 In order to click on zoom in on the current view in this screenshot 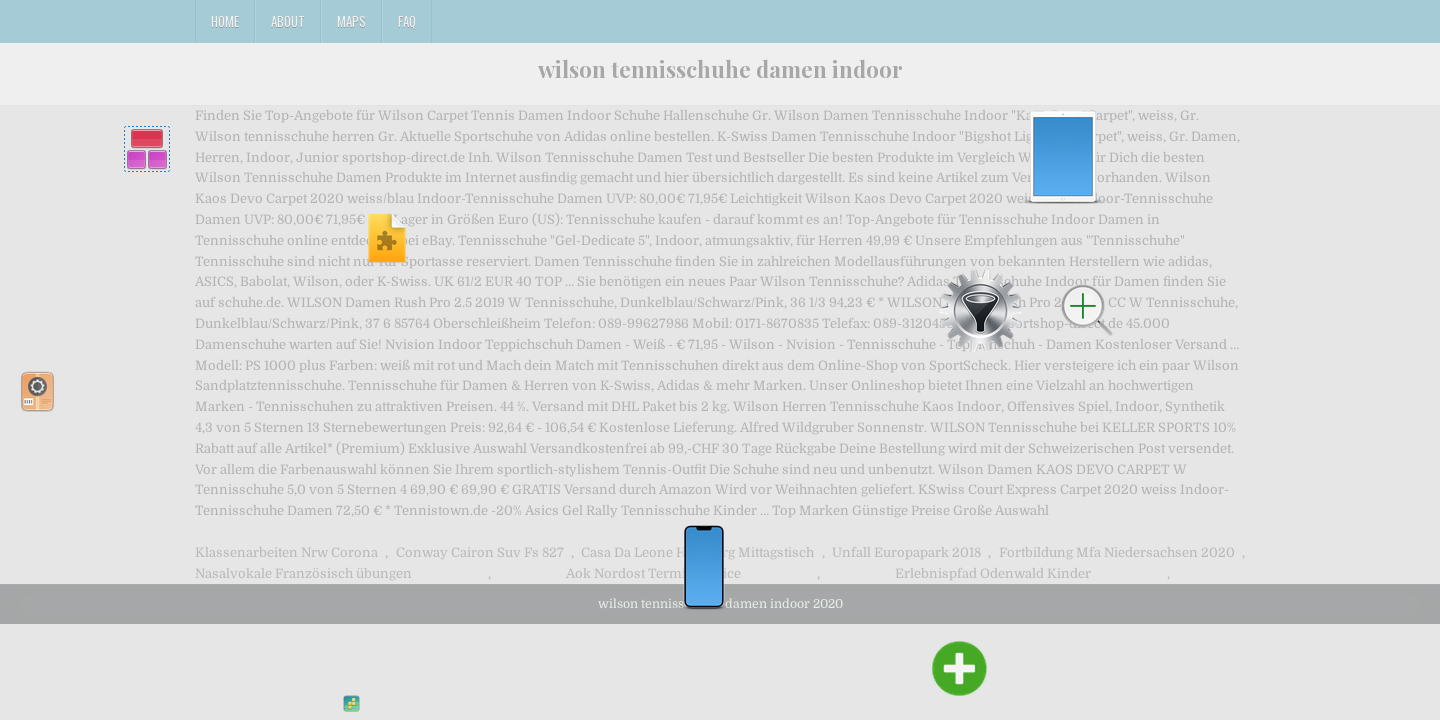, I will do `click(1086, 309)`.